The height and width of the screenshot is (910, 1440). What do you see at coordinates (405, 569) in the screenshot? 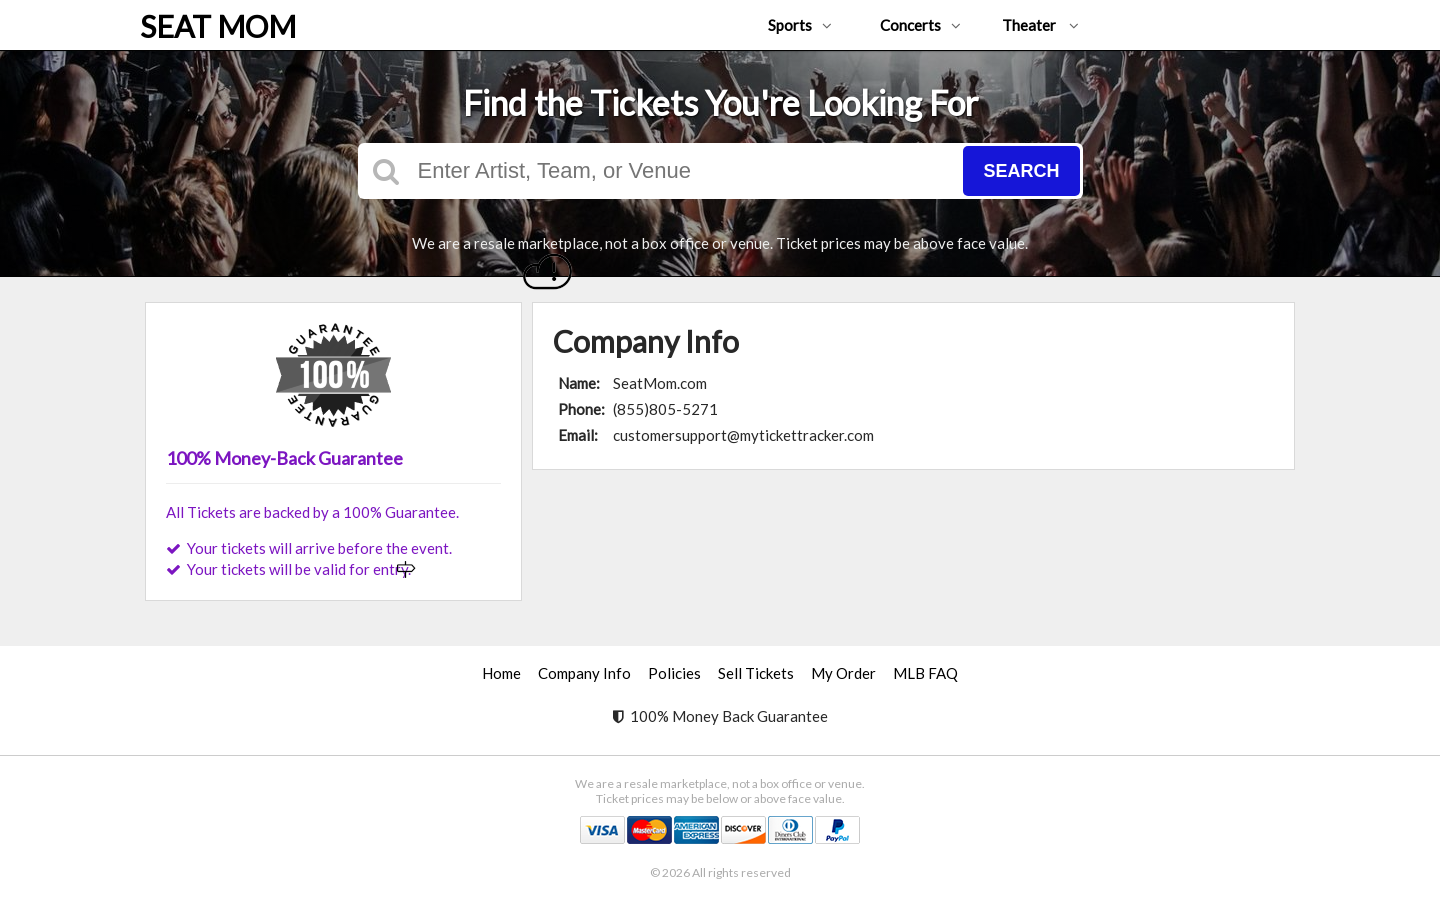
I see `navigate to directions or wayfinding` at bounding box center [405, 569].